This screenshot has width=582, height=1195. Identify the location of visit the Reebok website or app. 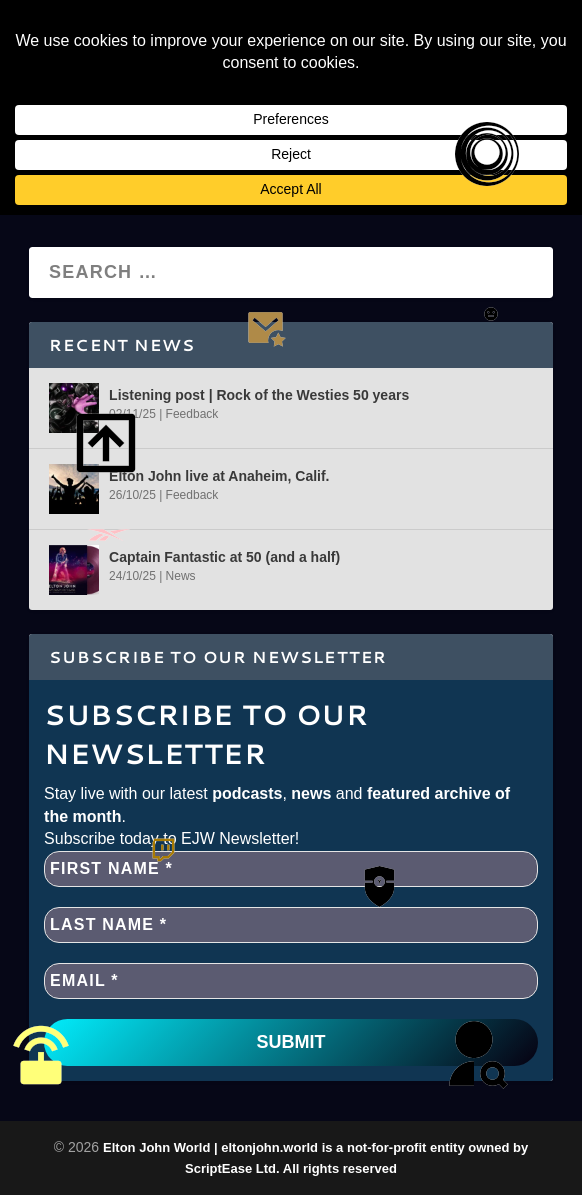
(109, 535).